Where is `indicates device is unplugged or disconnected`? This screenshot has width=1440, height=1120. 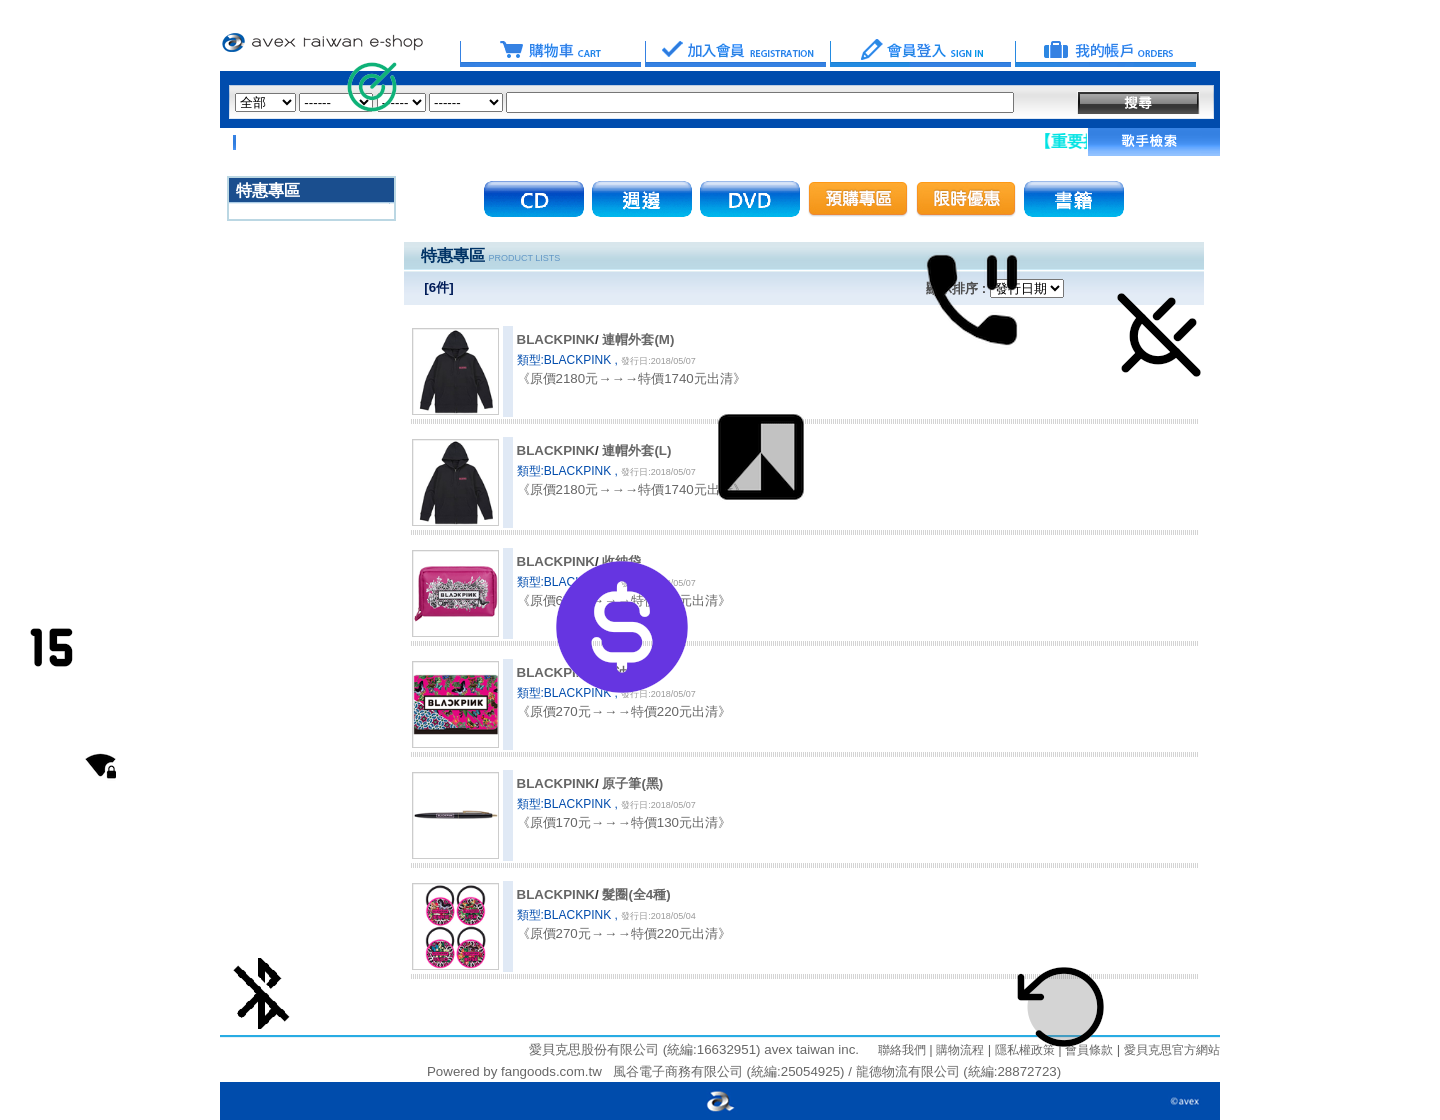
indicates device is unplugged or disconnected is located at coordinates (1159, 335).